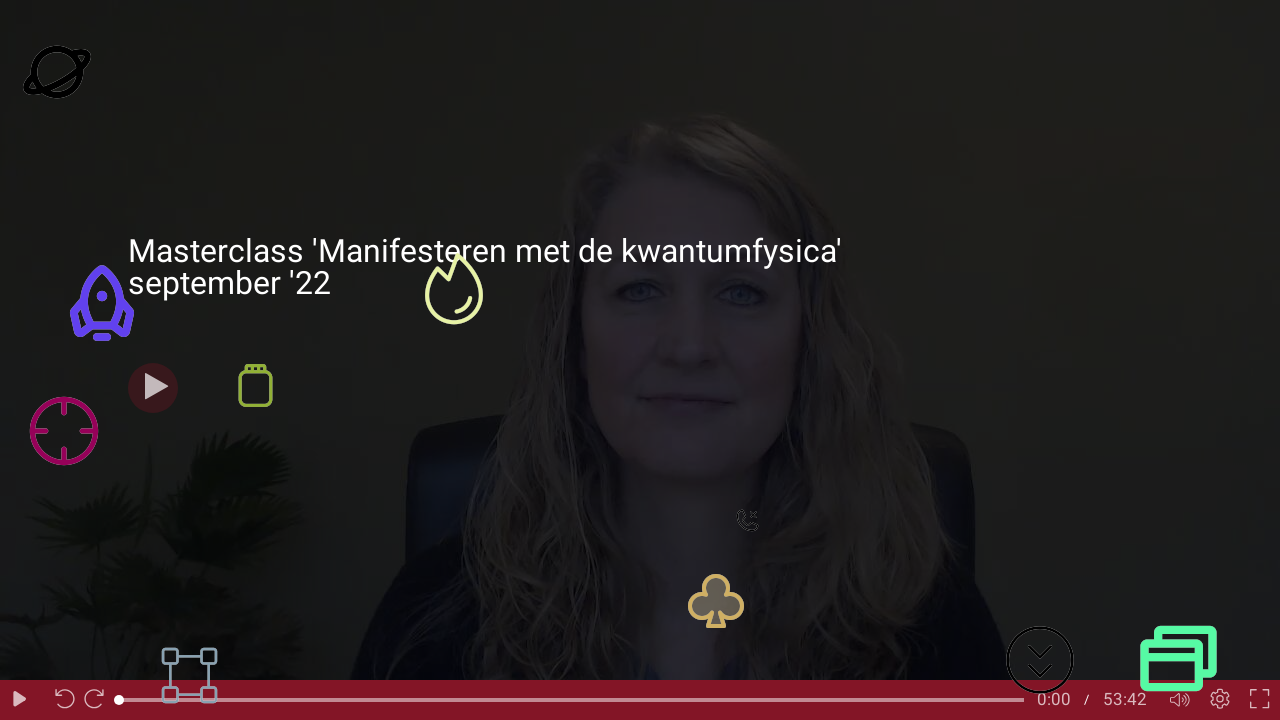 The height and width of the screenshot is (720, 1280). Describe the element at coordinates (189, 675) in the screenshot. I see `select or resize an object's boundaries` at that location.